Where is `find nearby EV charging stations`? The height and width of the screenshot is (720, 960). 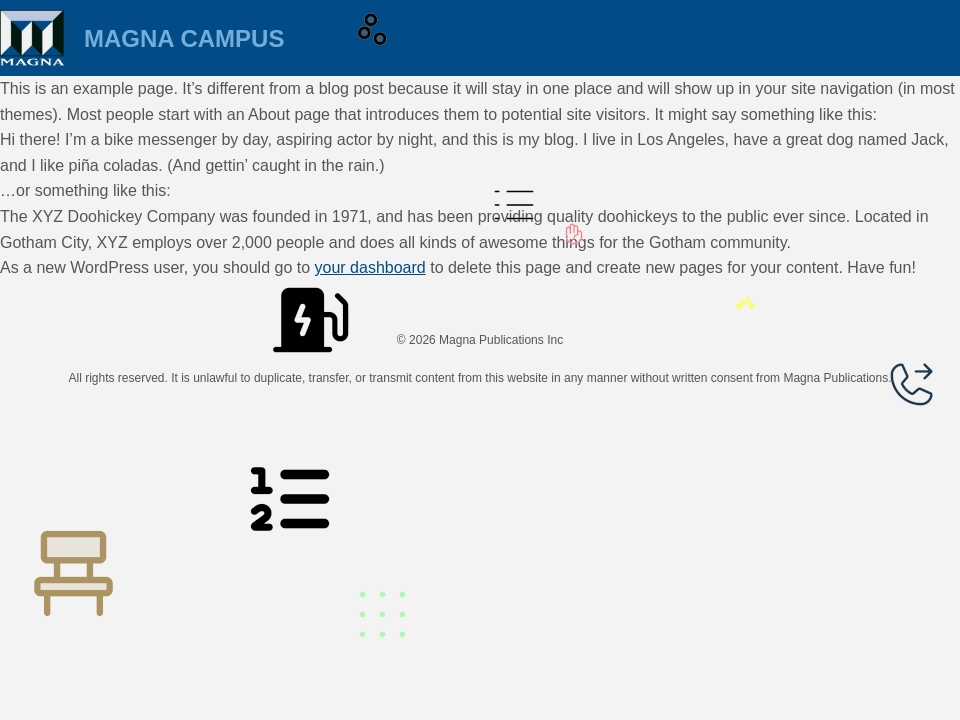 find nearby EV charging stations is located at coordinates (308, 320).